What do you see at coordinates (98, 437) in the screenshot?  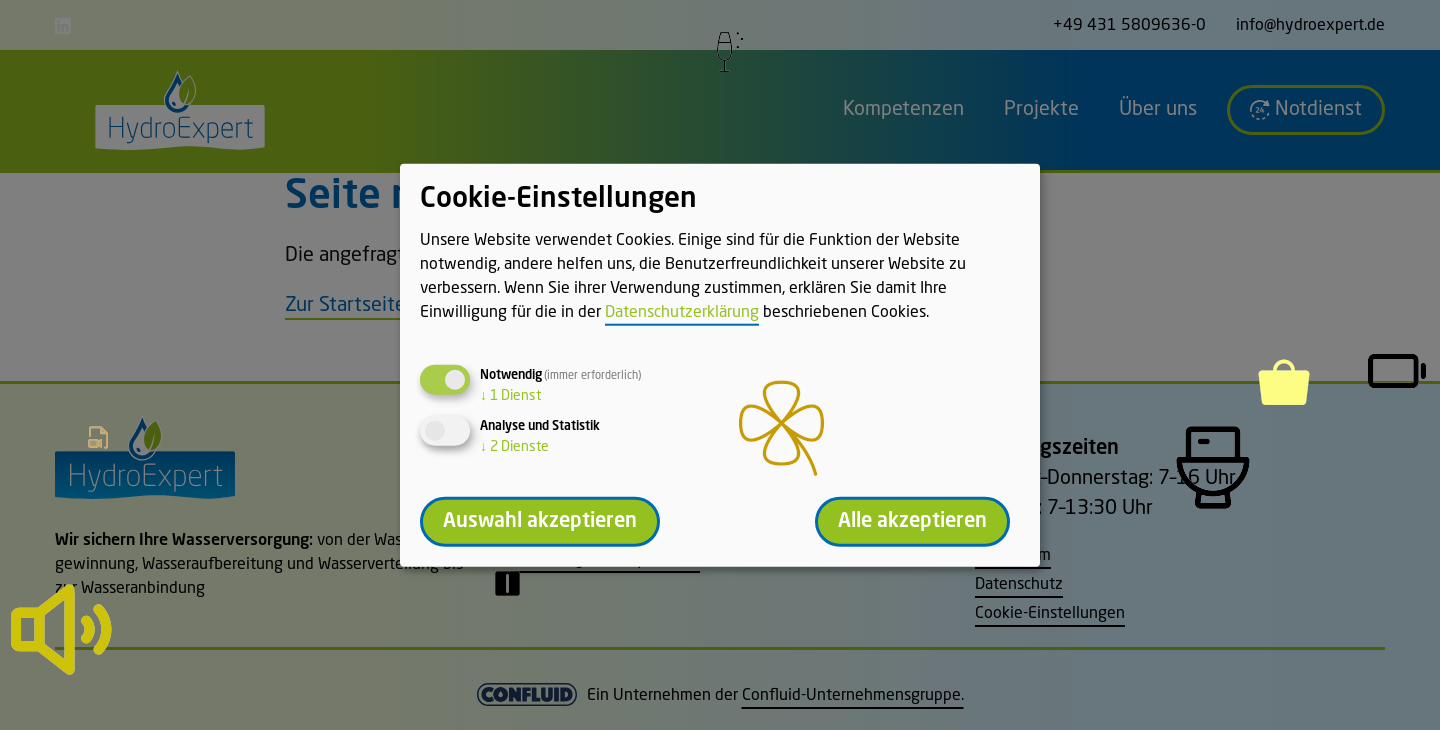 I see `video file attachment` at bounding box center [98, 437].